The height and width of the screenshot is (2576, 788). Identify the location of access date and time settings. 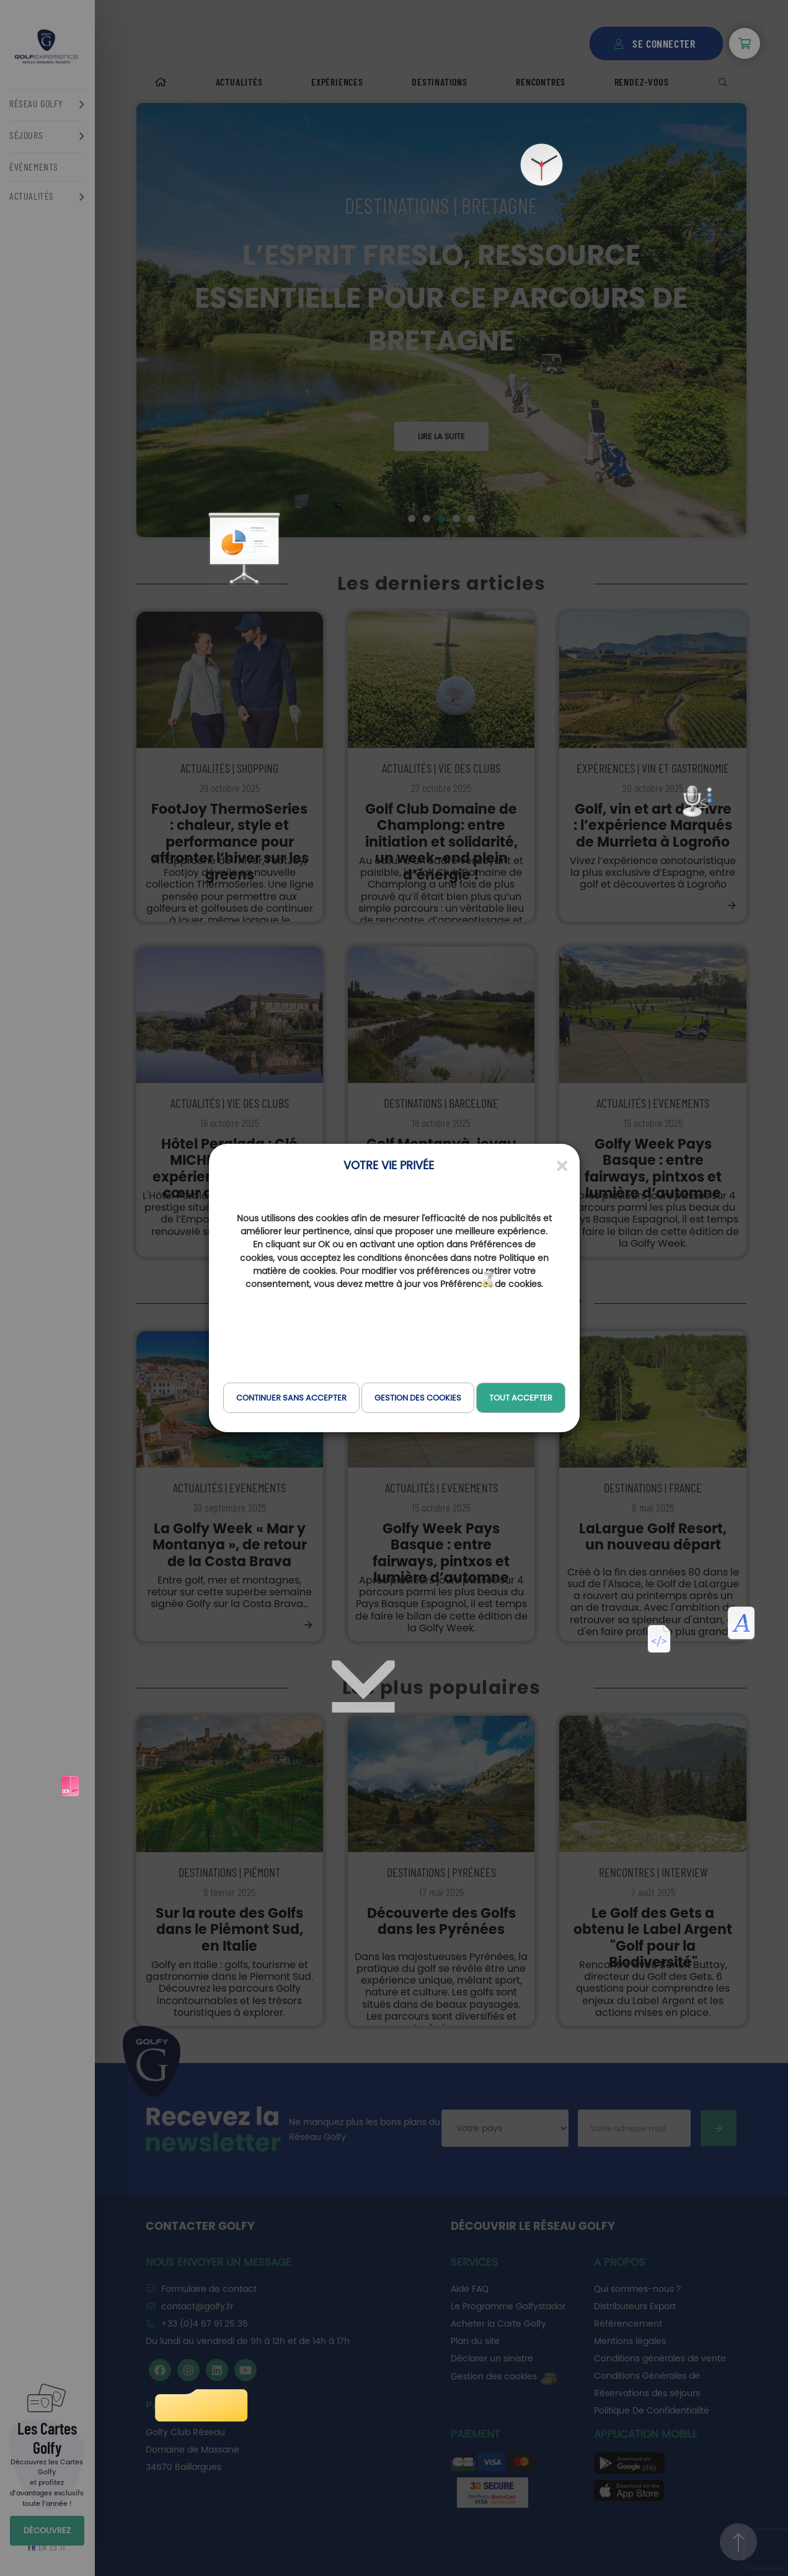
(541, 164).